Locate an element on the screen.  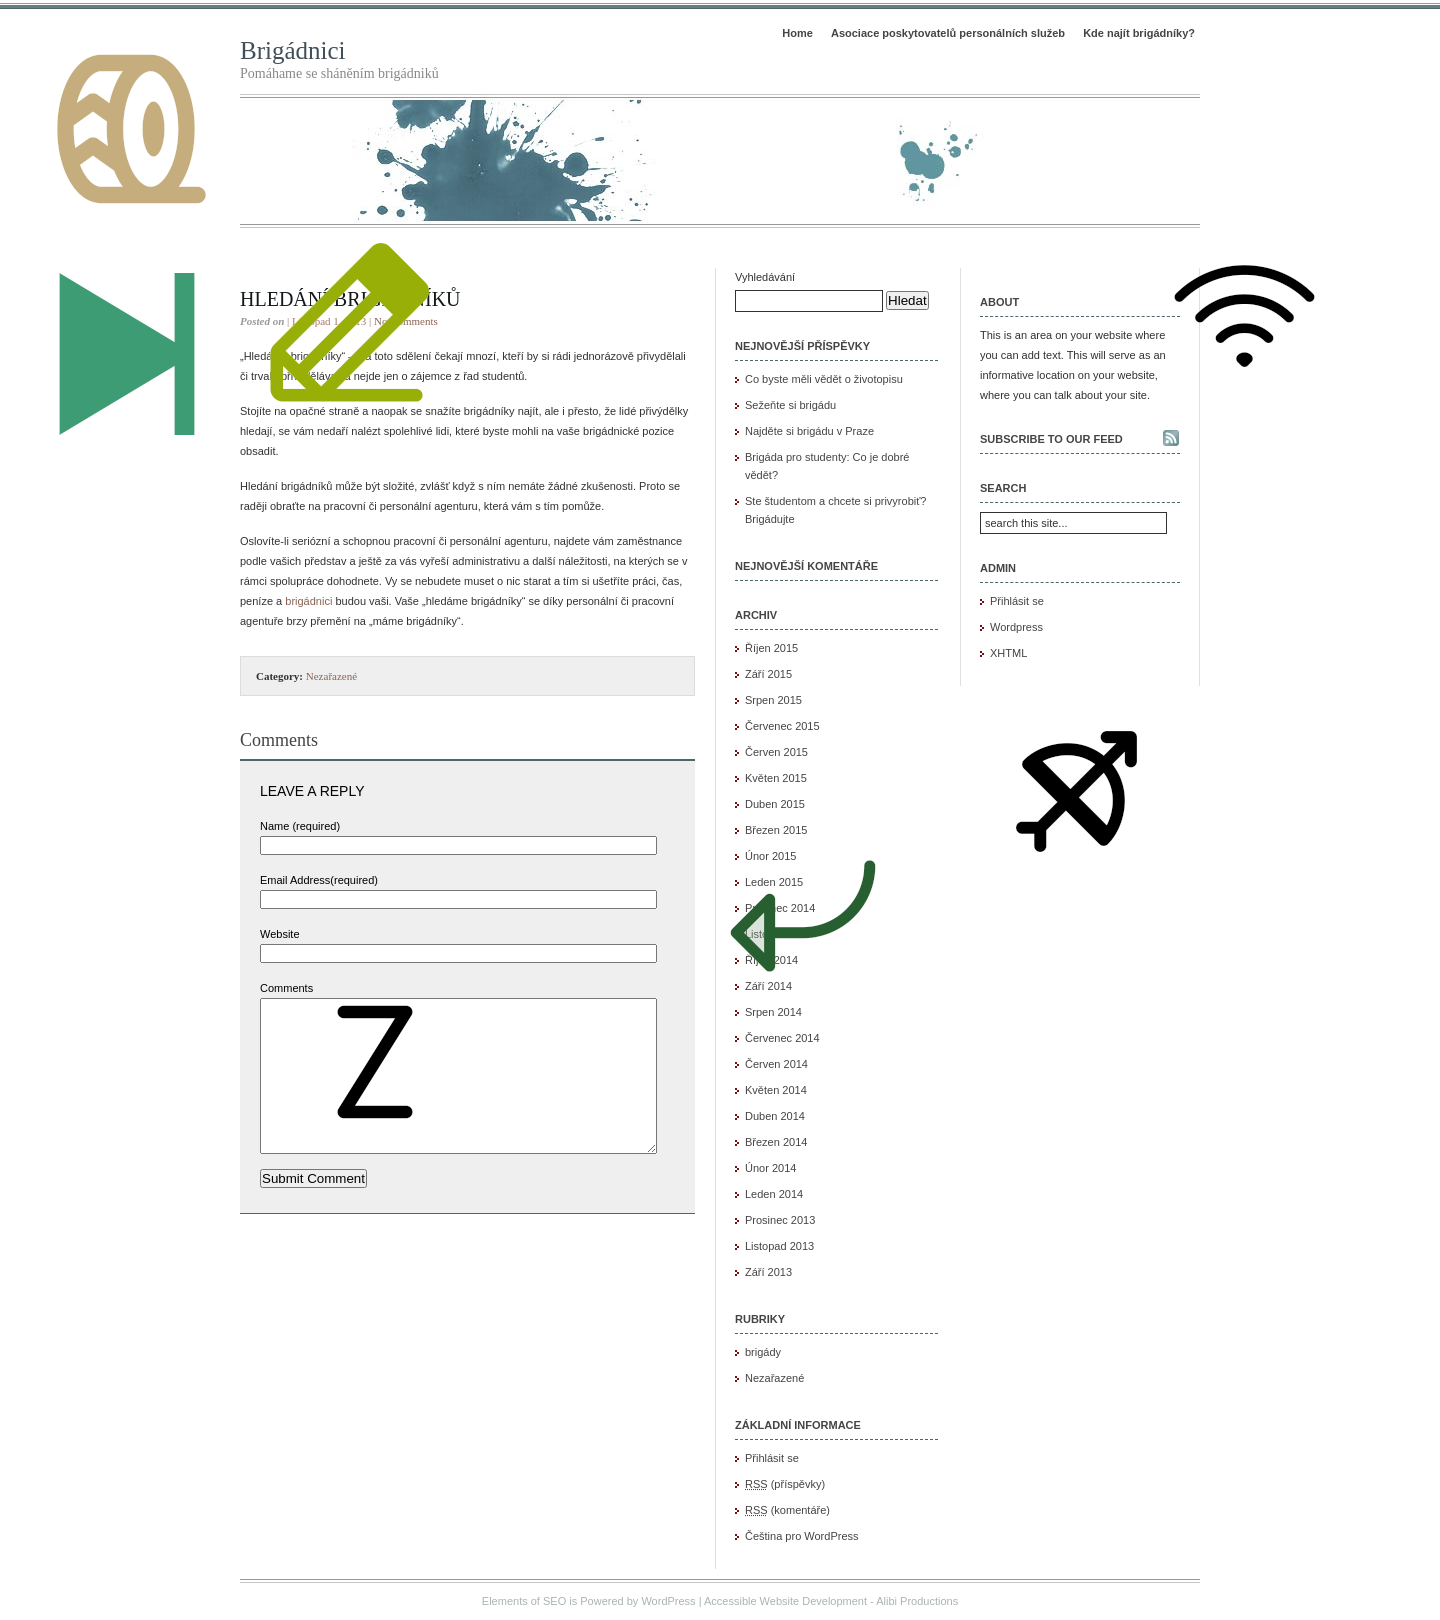
alphabetical sorting option for letter Z is located at coordinates (375, 1062).